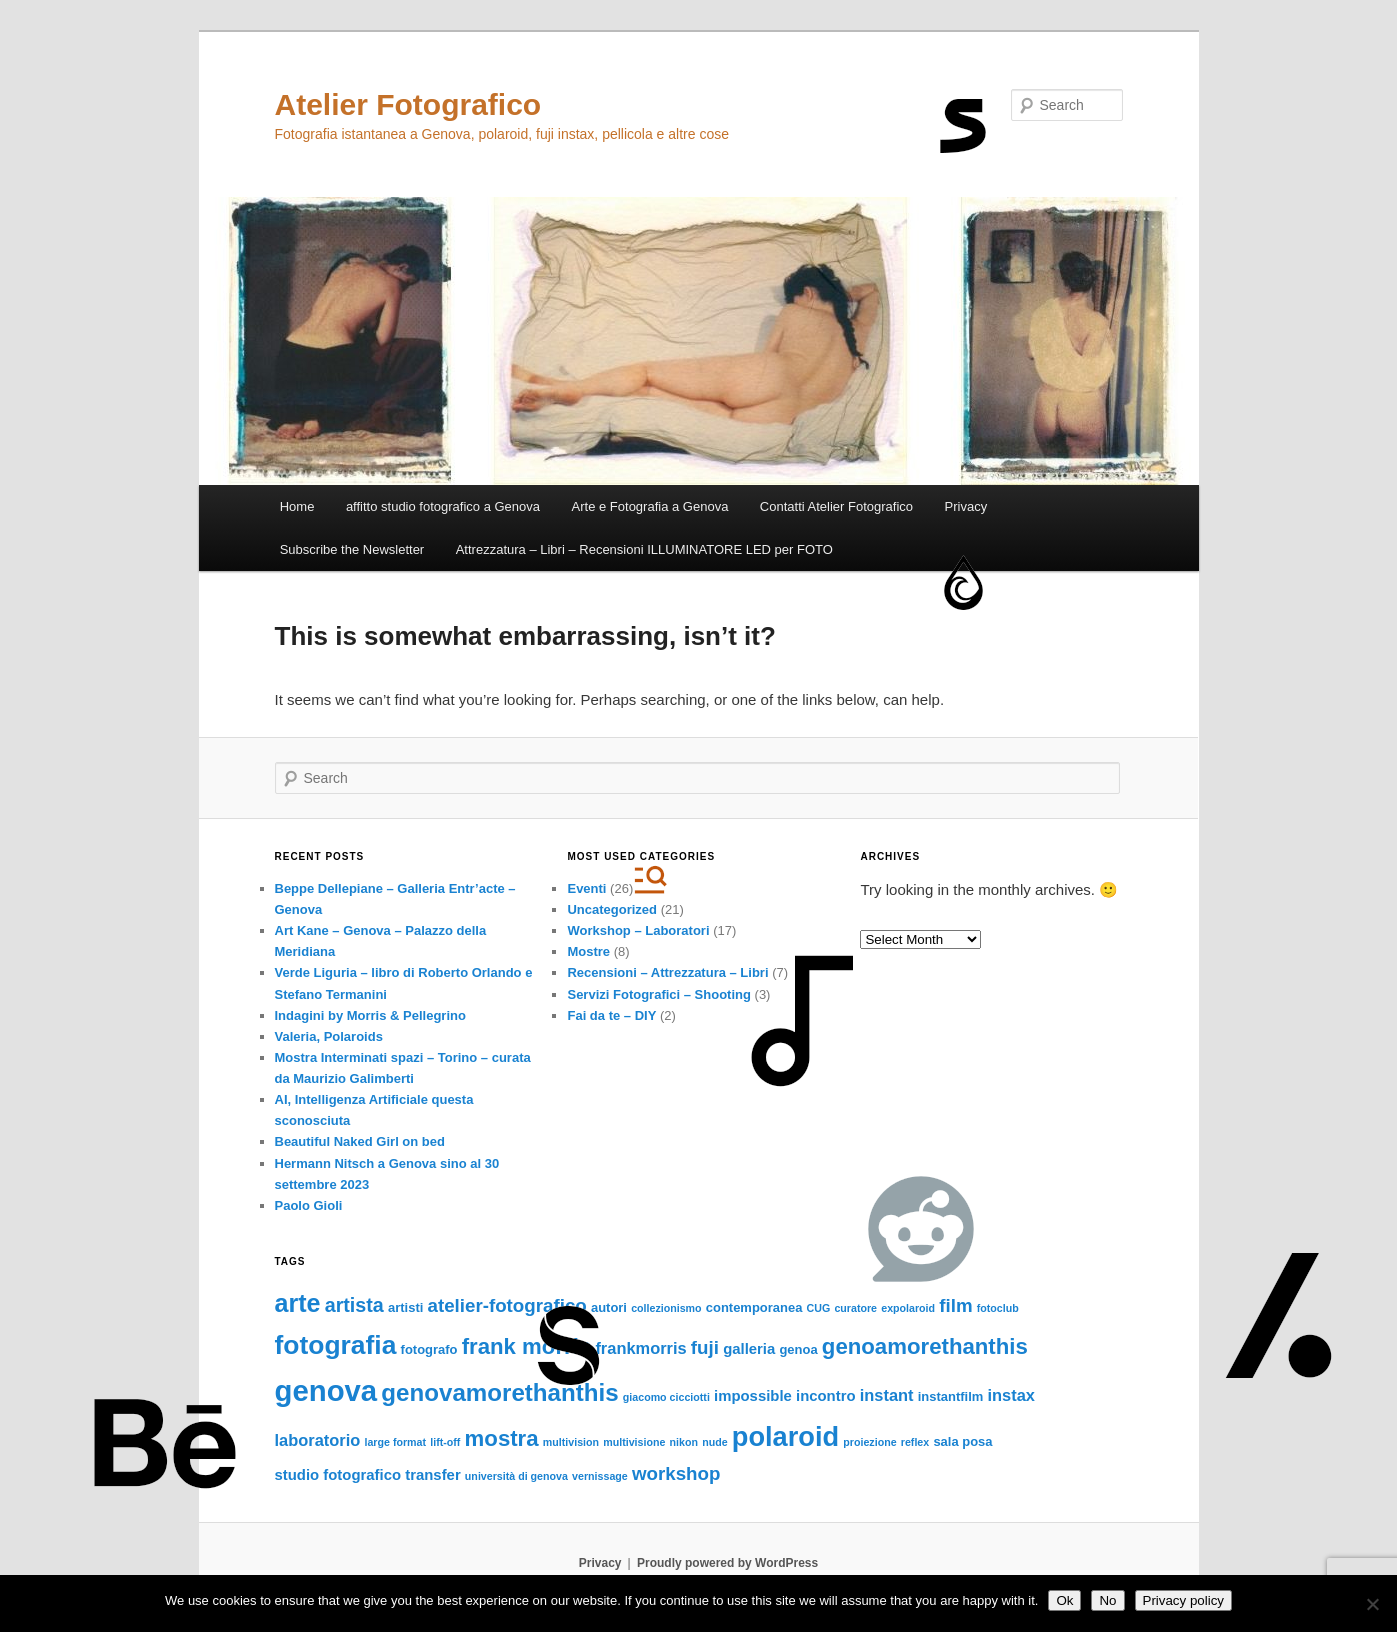  What do you see at coordinates (963, 582) in the screenshot?
I see `open deluge torrent client` at bounding box center [963, 582].